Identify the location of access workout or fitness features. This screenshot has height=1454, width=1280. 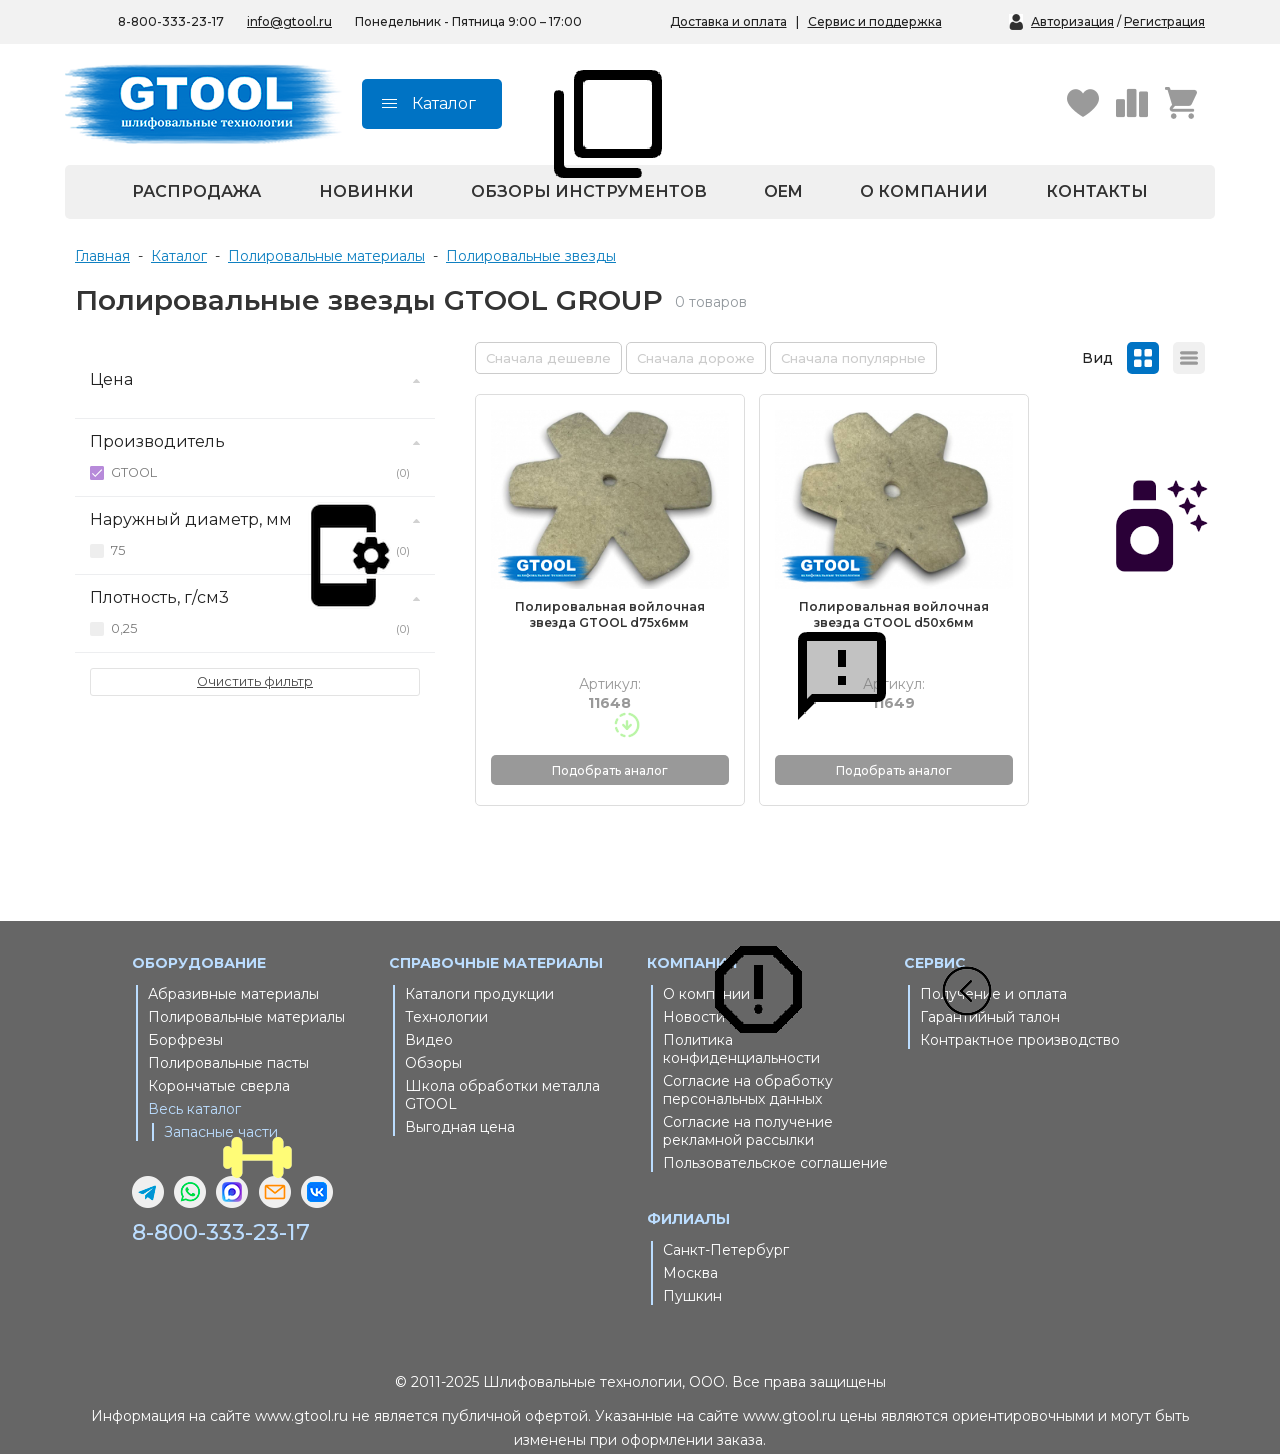
(257, 1157).